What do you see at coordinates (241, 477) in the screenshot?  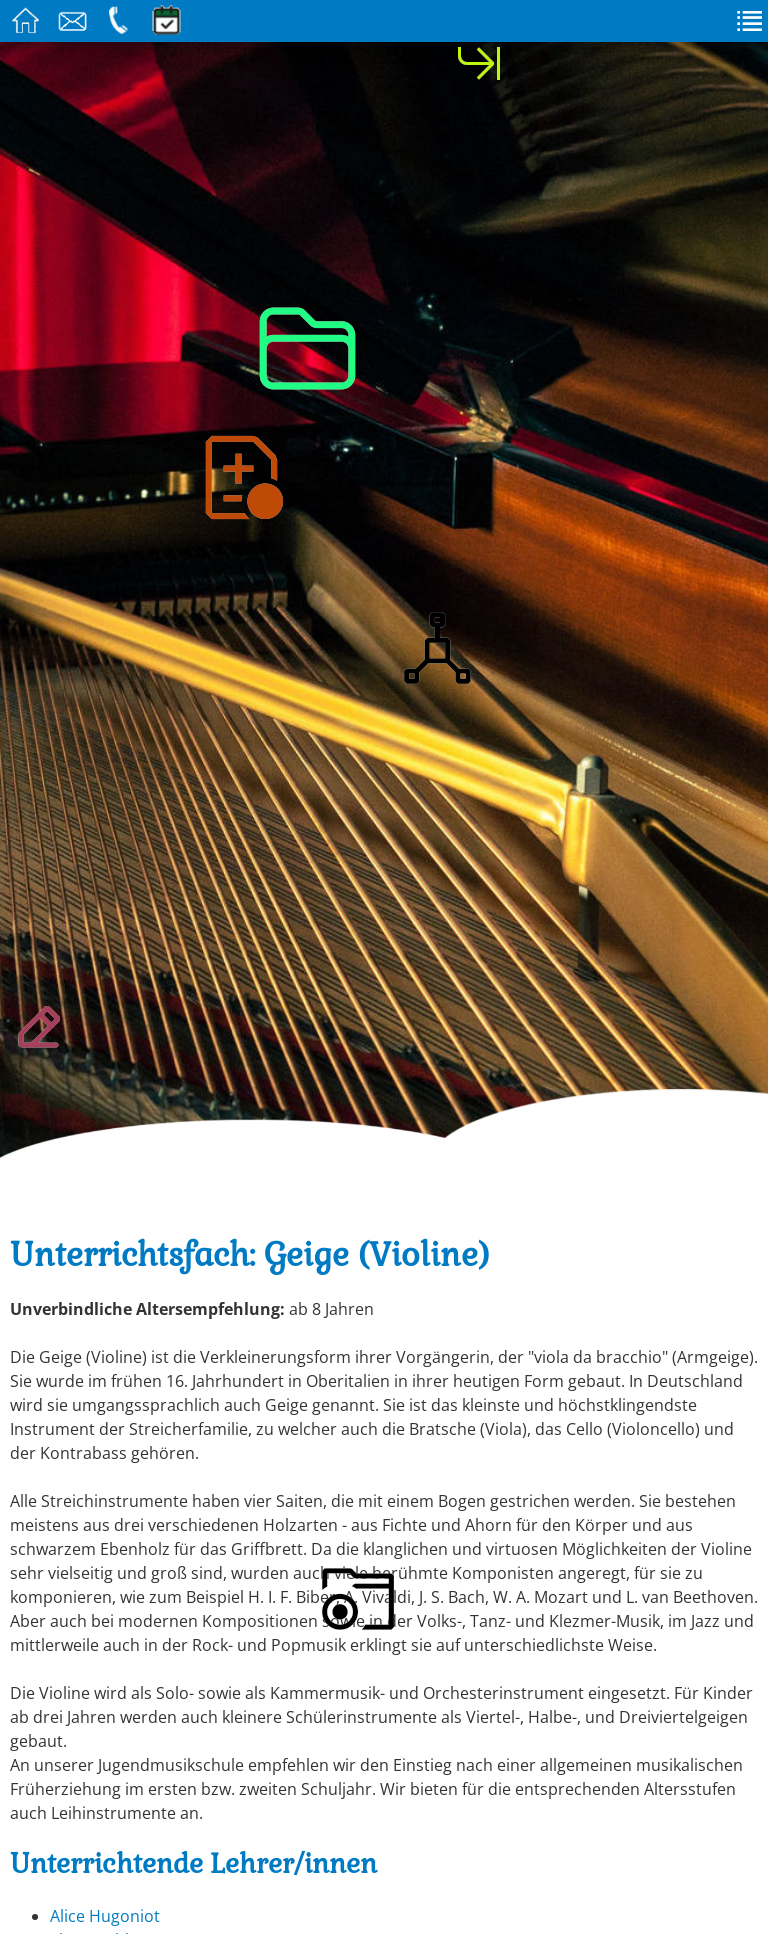 I see `view pull request with new changes` at bounding box center [241, 477].